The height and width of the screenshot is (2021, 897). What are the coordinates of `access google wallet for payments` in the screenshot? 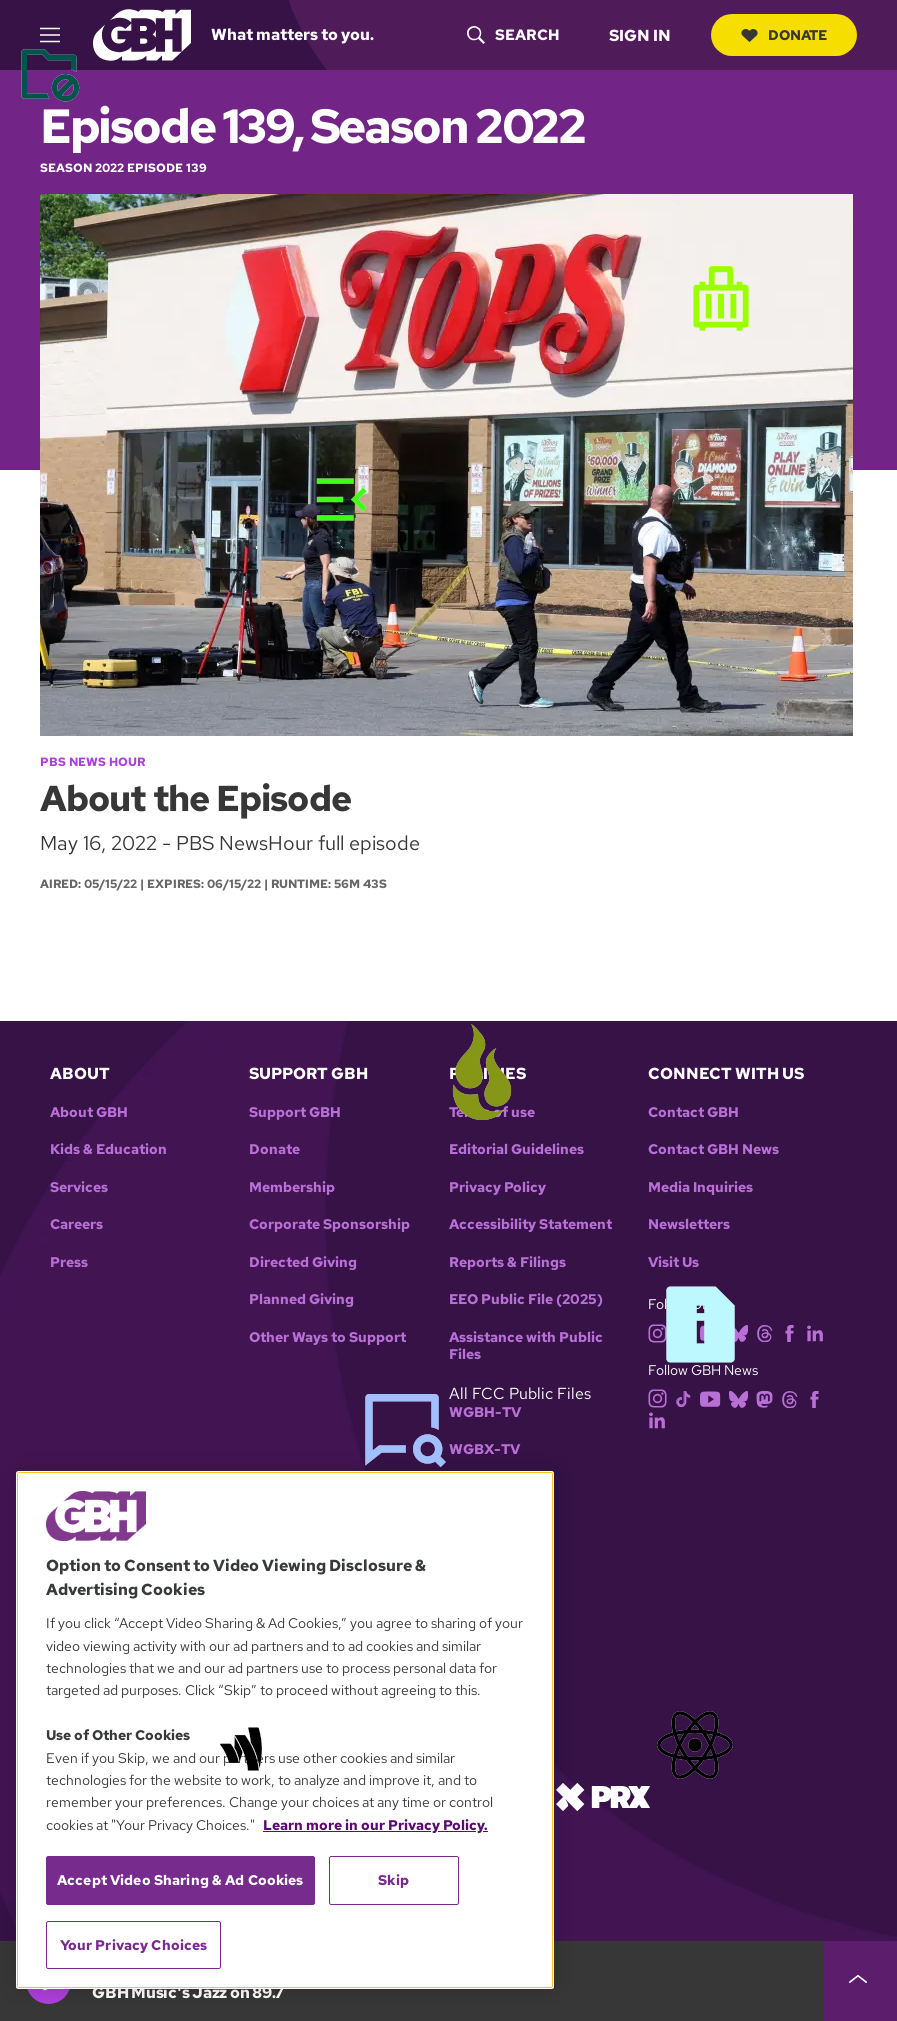 It's located at (241, 1749).